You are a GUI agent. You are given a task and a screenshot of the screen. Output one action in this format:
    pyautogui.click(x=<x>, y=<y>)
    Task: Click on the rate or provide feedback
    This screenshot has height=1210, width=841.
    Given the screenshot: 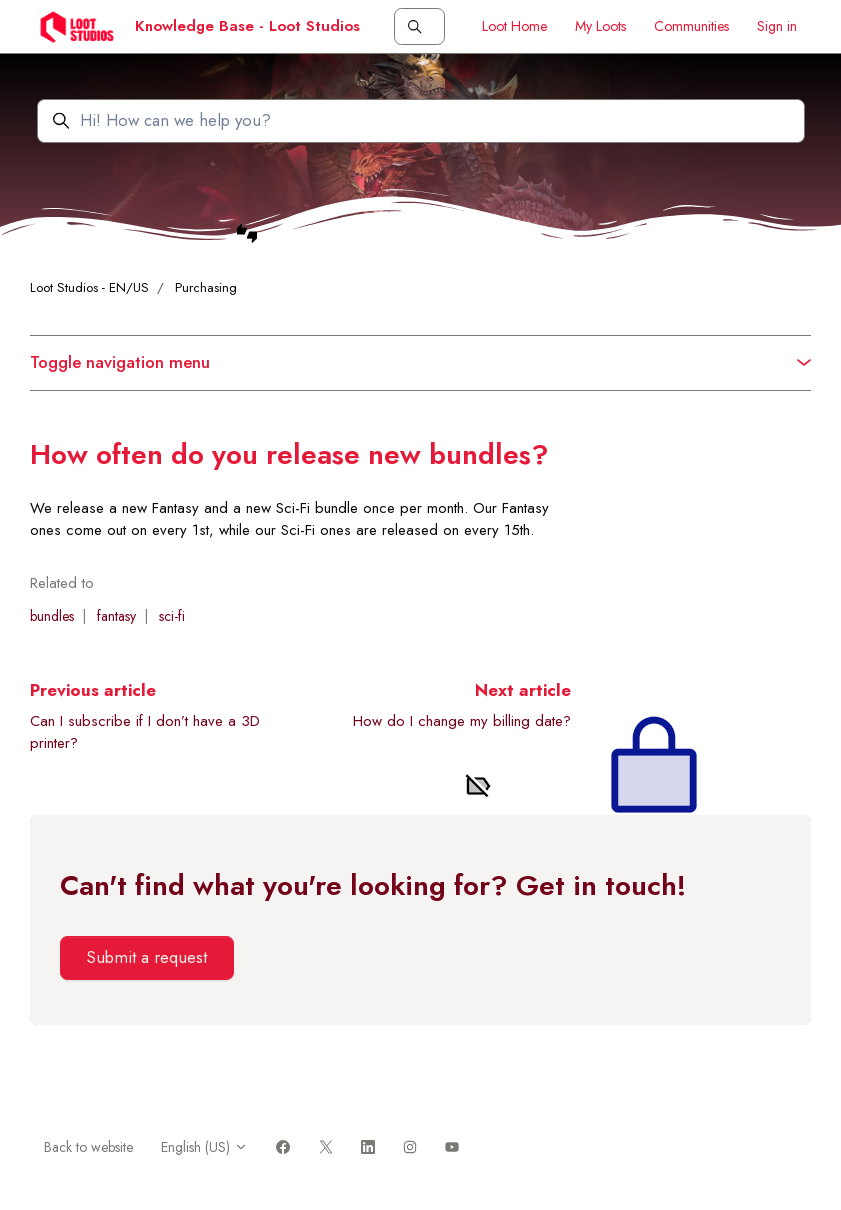 What is the action you would take?
    pyautogui.click(x=247, y=233)
    